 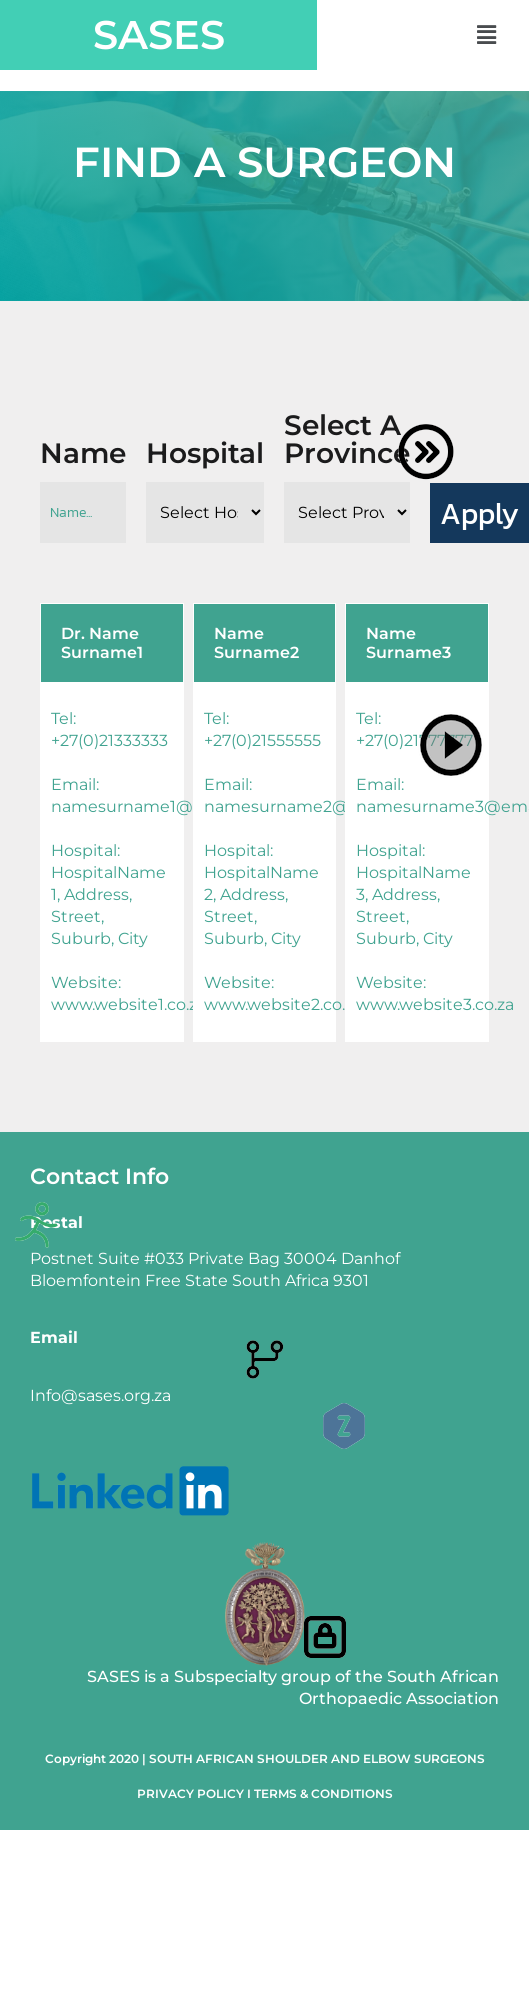 I want to click on access security or privacy settings, so click(x=325, y=1637).